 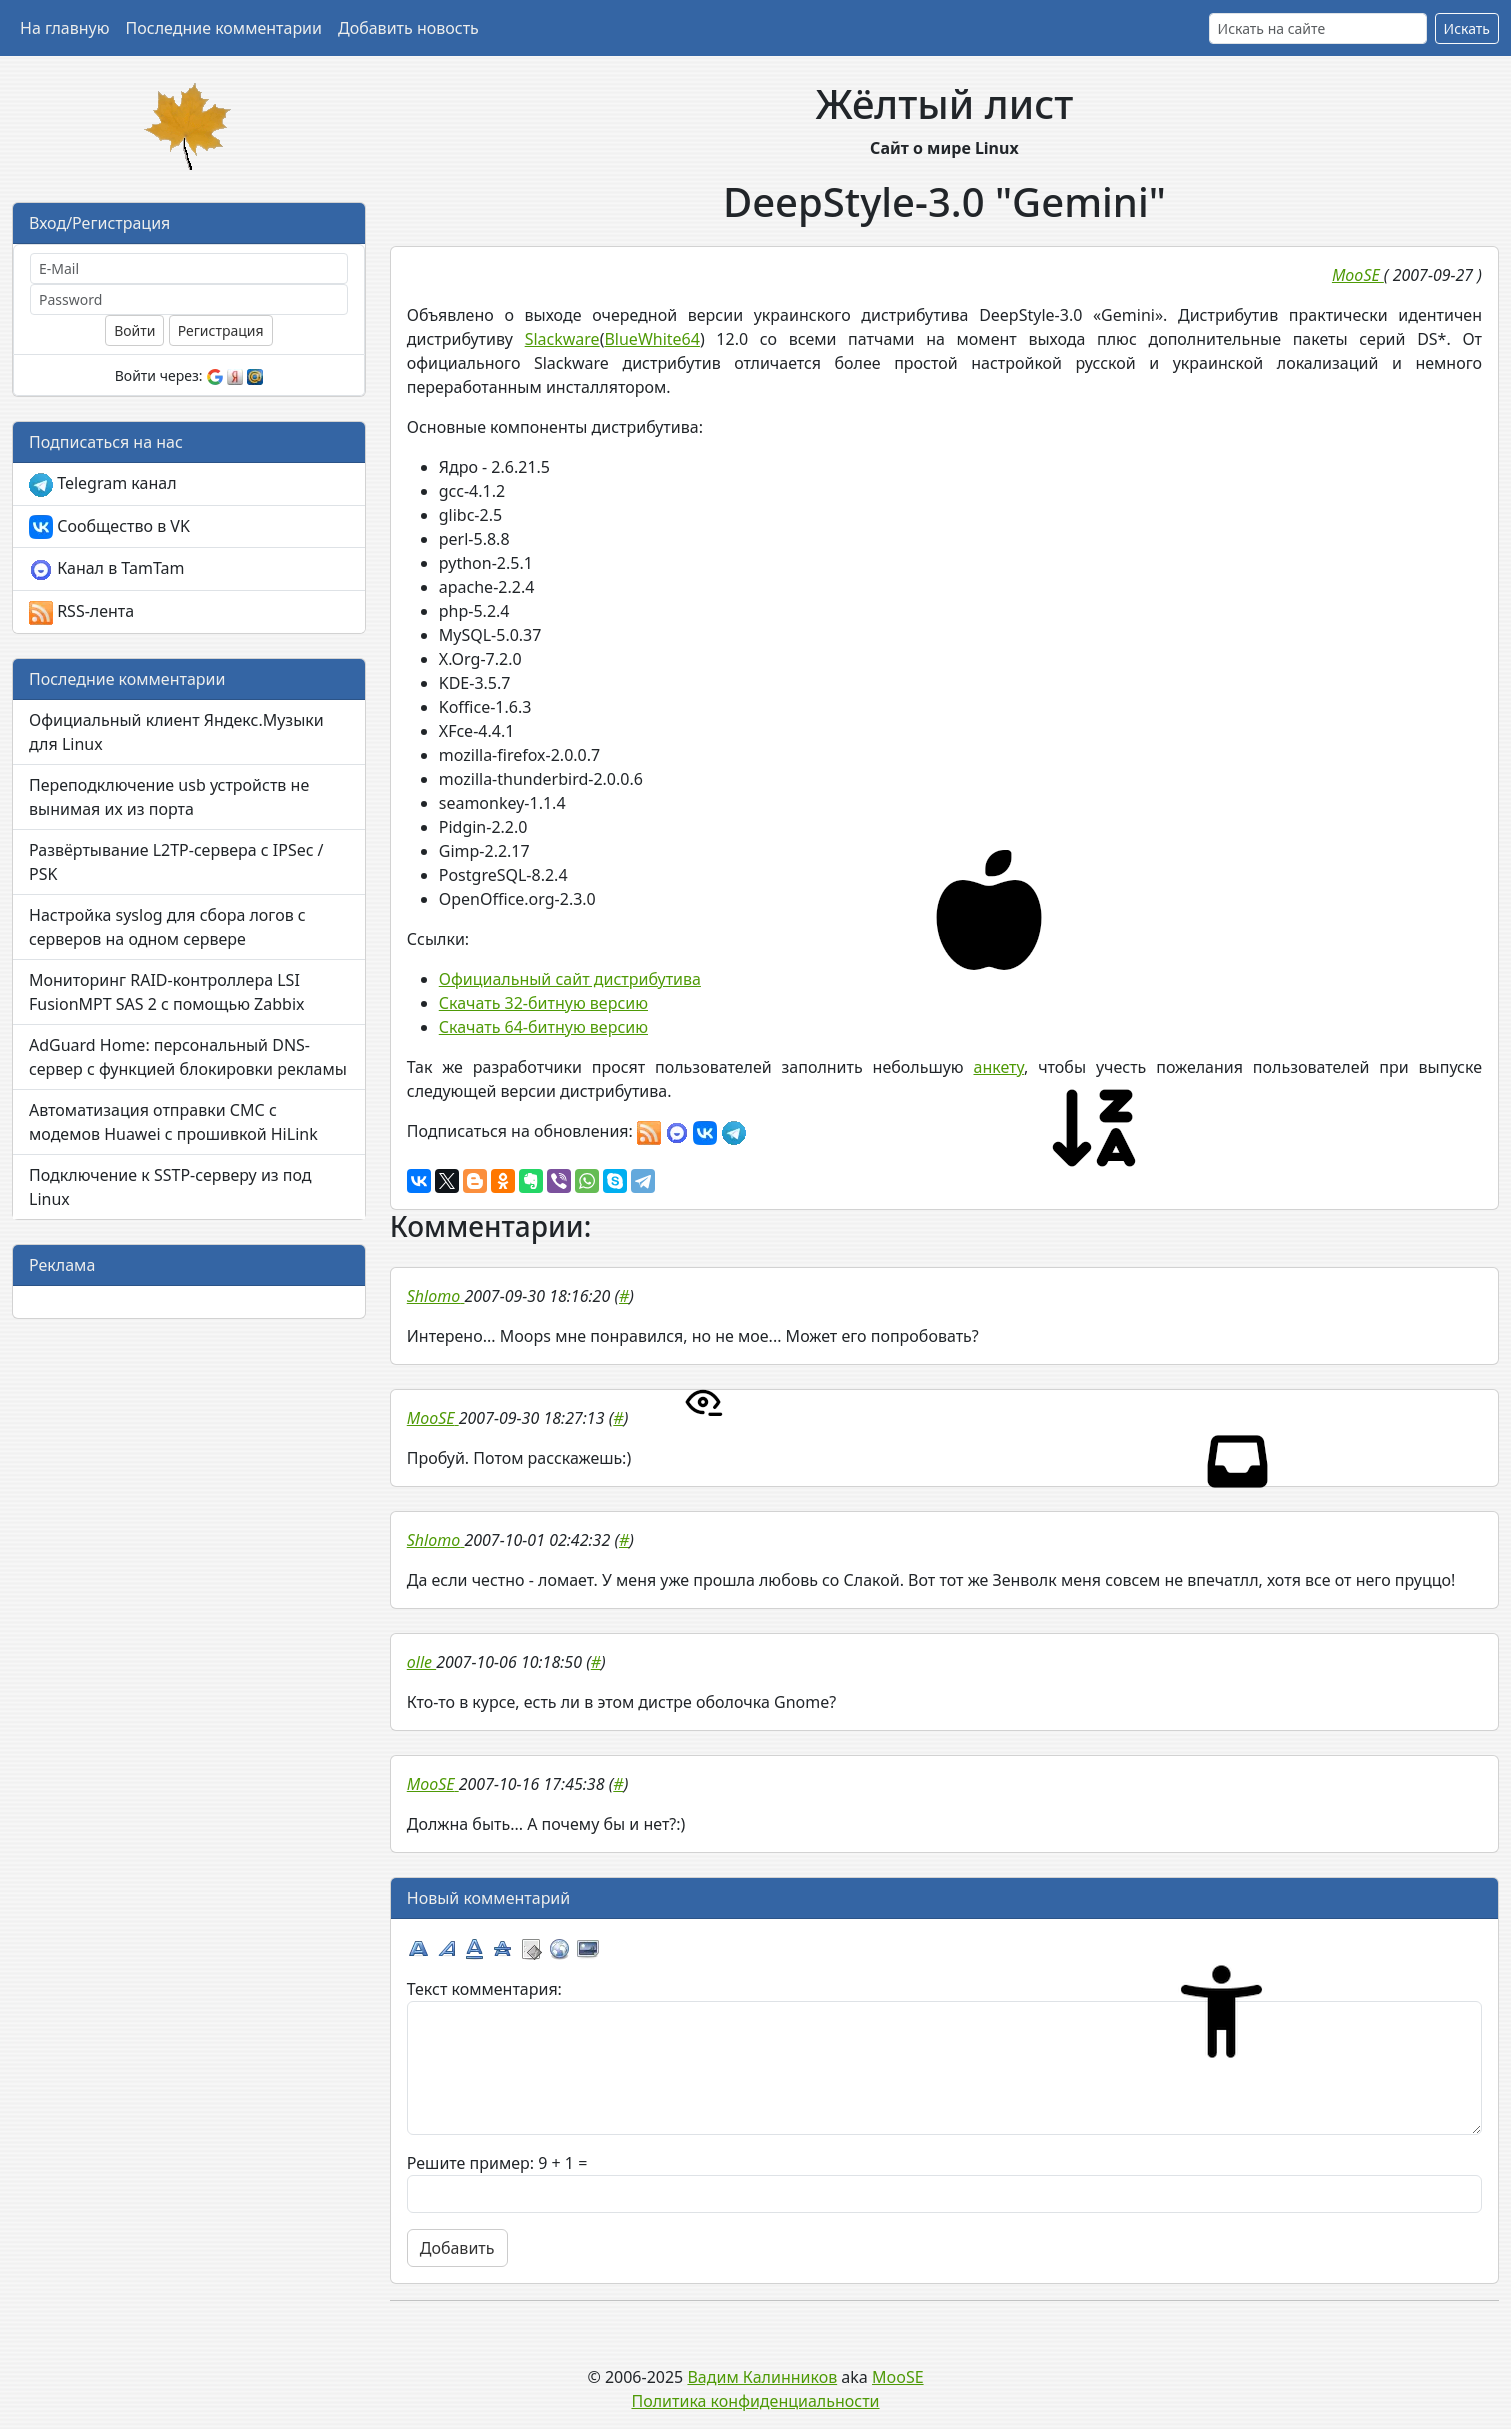 What do you see at coordinates (703, 1402) in the screenshot?
I see `reduce visibility or hide content` at bounding box center [703, 1402].